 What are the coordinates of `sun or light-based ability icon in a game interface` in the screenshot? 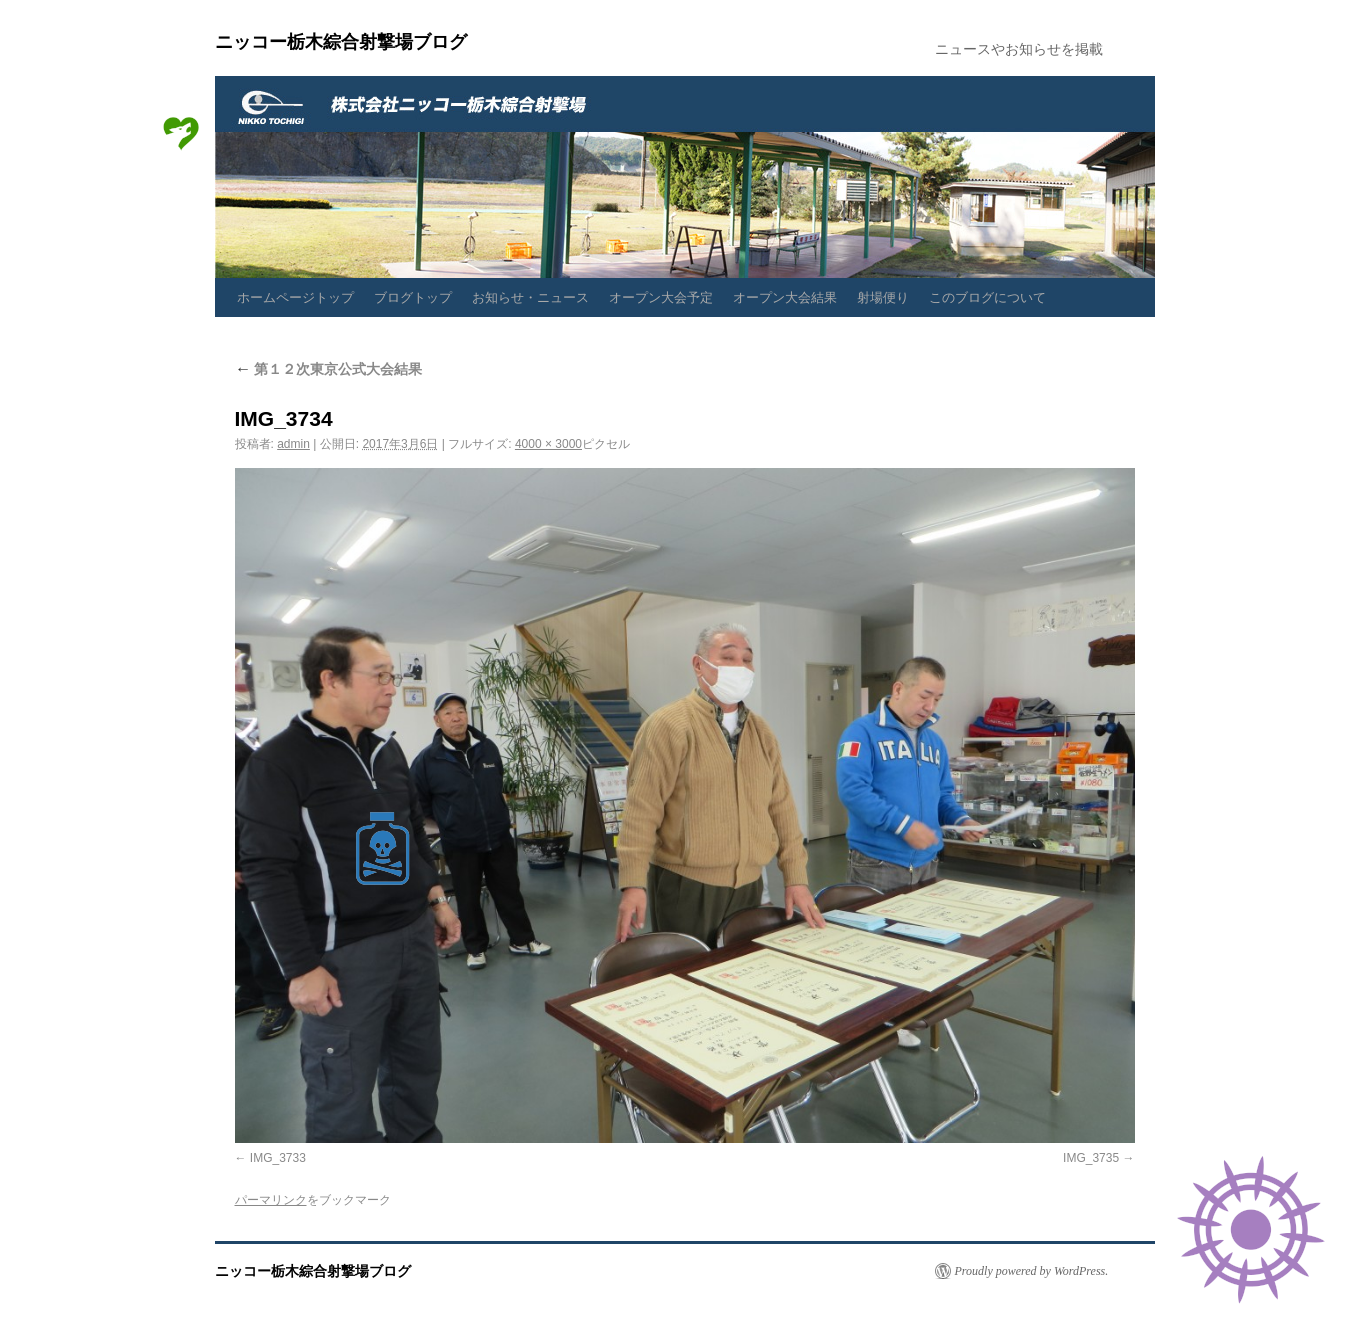 It's located at (1250, 1229).